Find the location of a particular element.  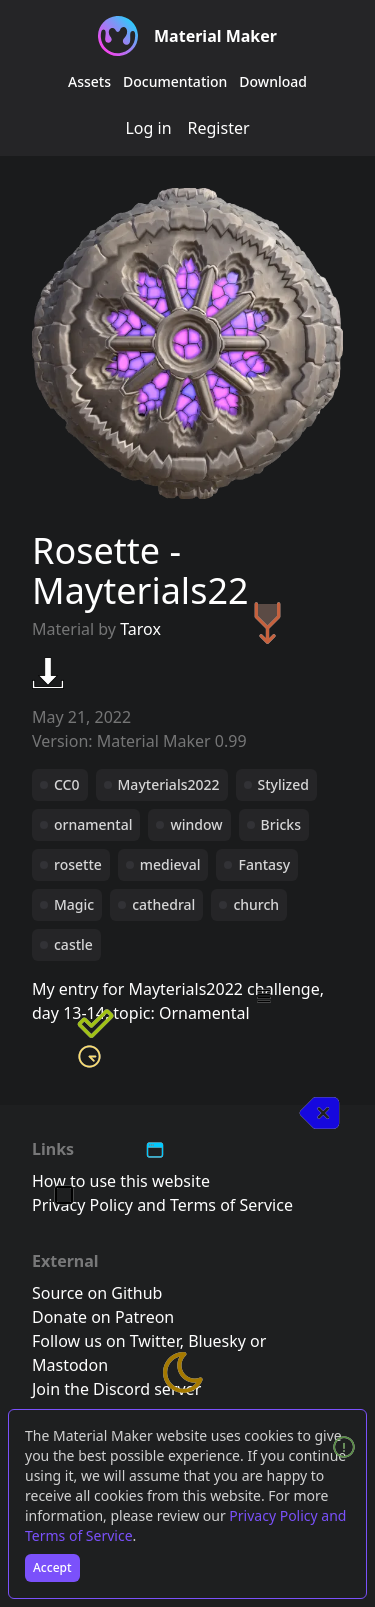

indicates afternoon time or PM hours is located at coordinates (89, 1056).